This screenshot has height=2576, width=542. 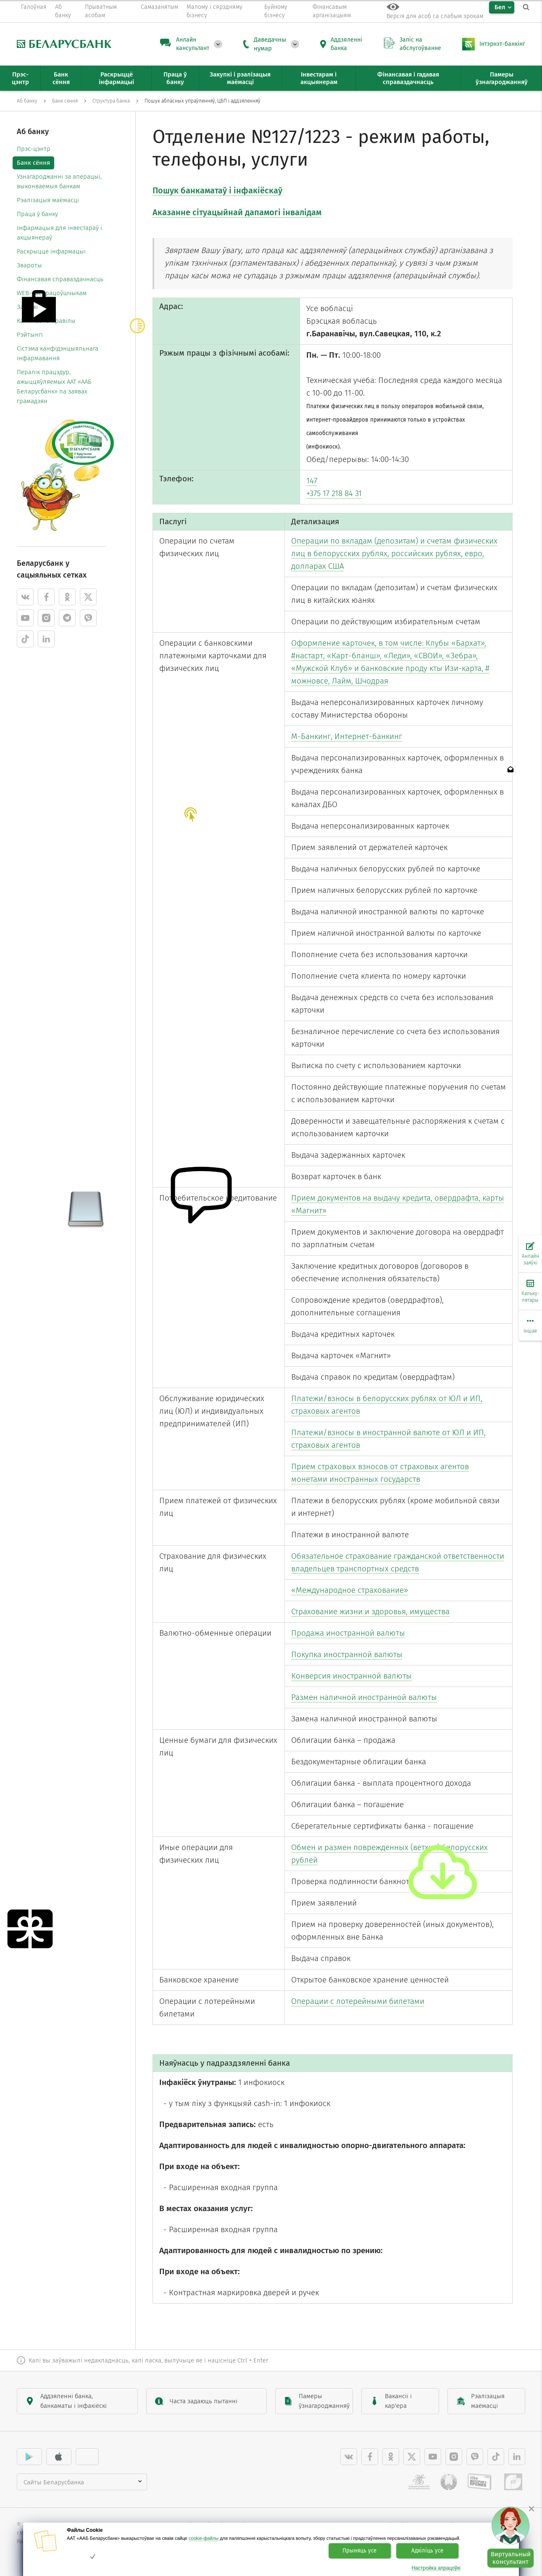 I want to click on toggle shadow effects on an element, so click(x=137, y=326).